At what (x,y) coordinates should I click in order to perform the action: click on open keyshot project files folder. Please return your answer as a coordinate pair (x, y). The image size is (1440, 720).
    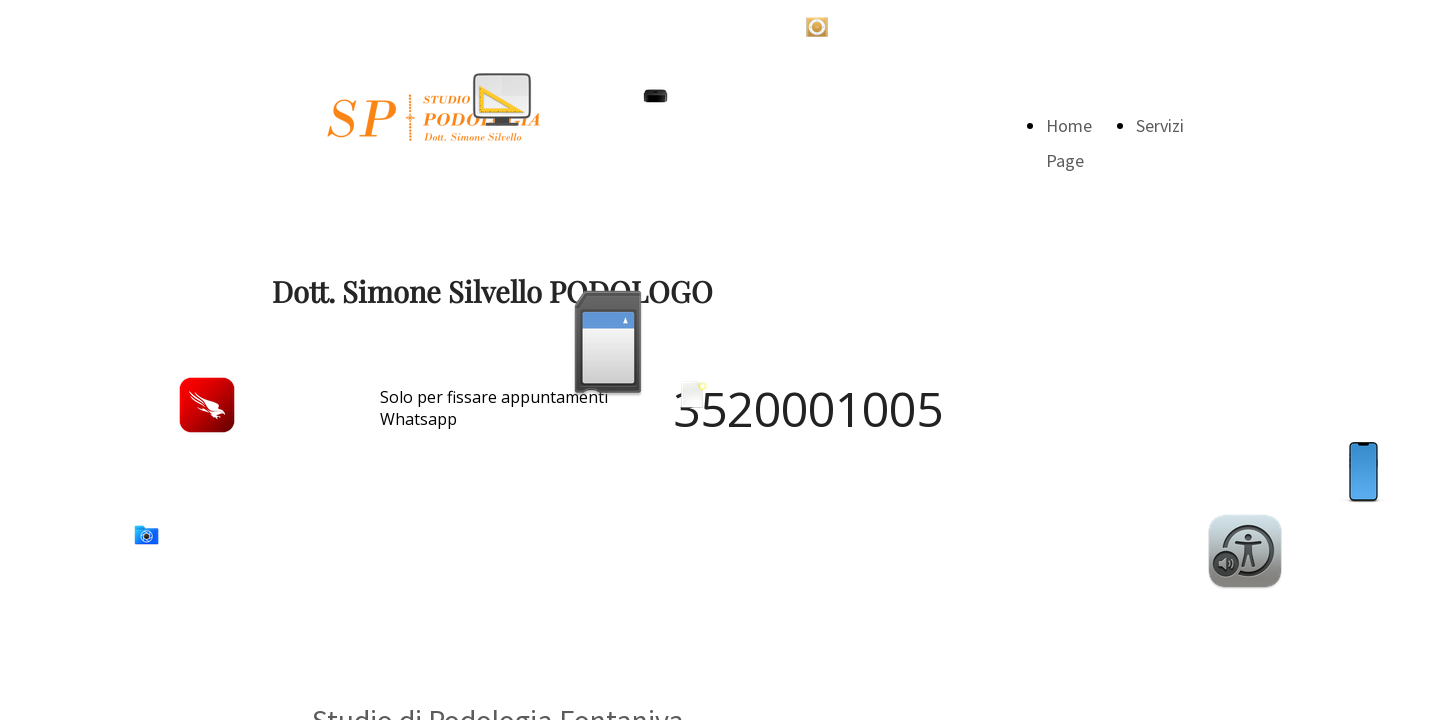
    Looking at the image, I should click on (146, 535).